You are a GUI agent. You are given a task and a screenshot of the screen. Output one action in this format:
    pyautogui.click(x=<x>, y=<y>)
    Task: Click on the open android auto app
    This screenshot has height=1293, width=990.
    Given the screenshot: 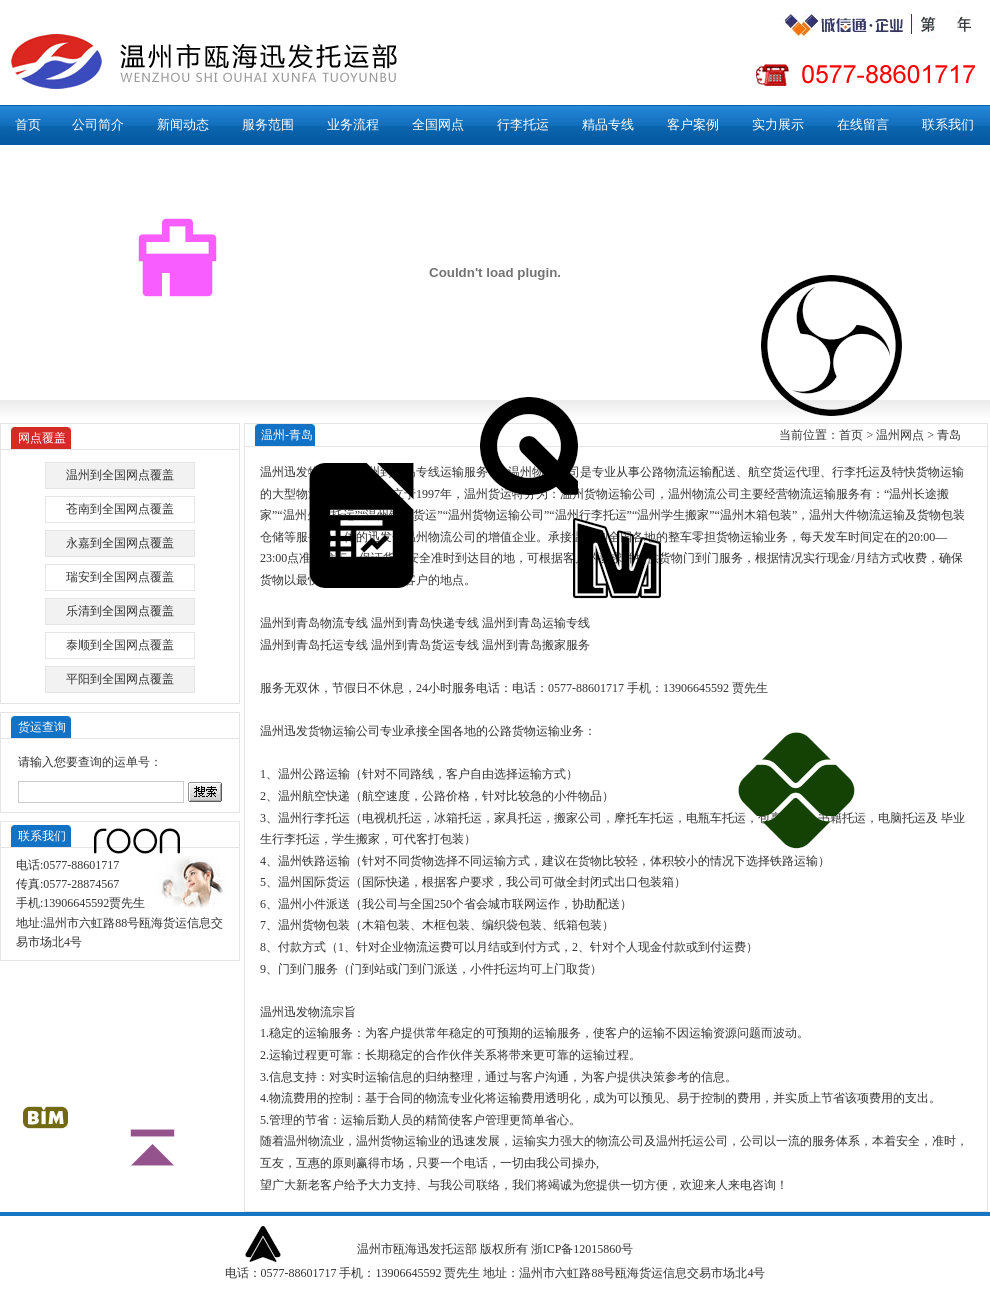 What is the action you would take?
    pyautogui.click(x=263, y=1244)
    